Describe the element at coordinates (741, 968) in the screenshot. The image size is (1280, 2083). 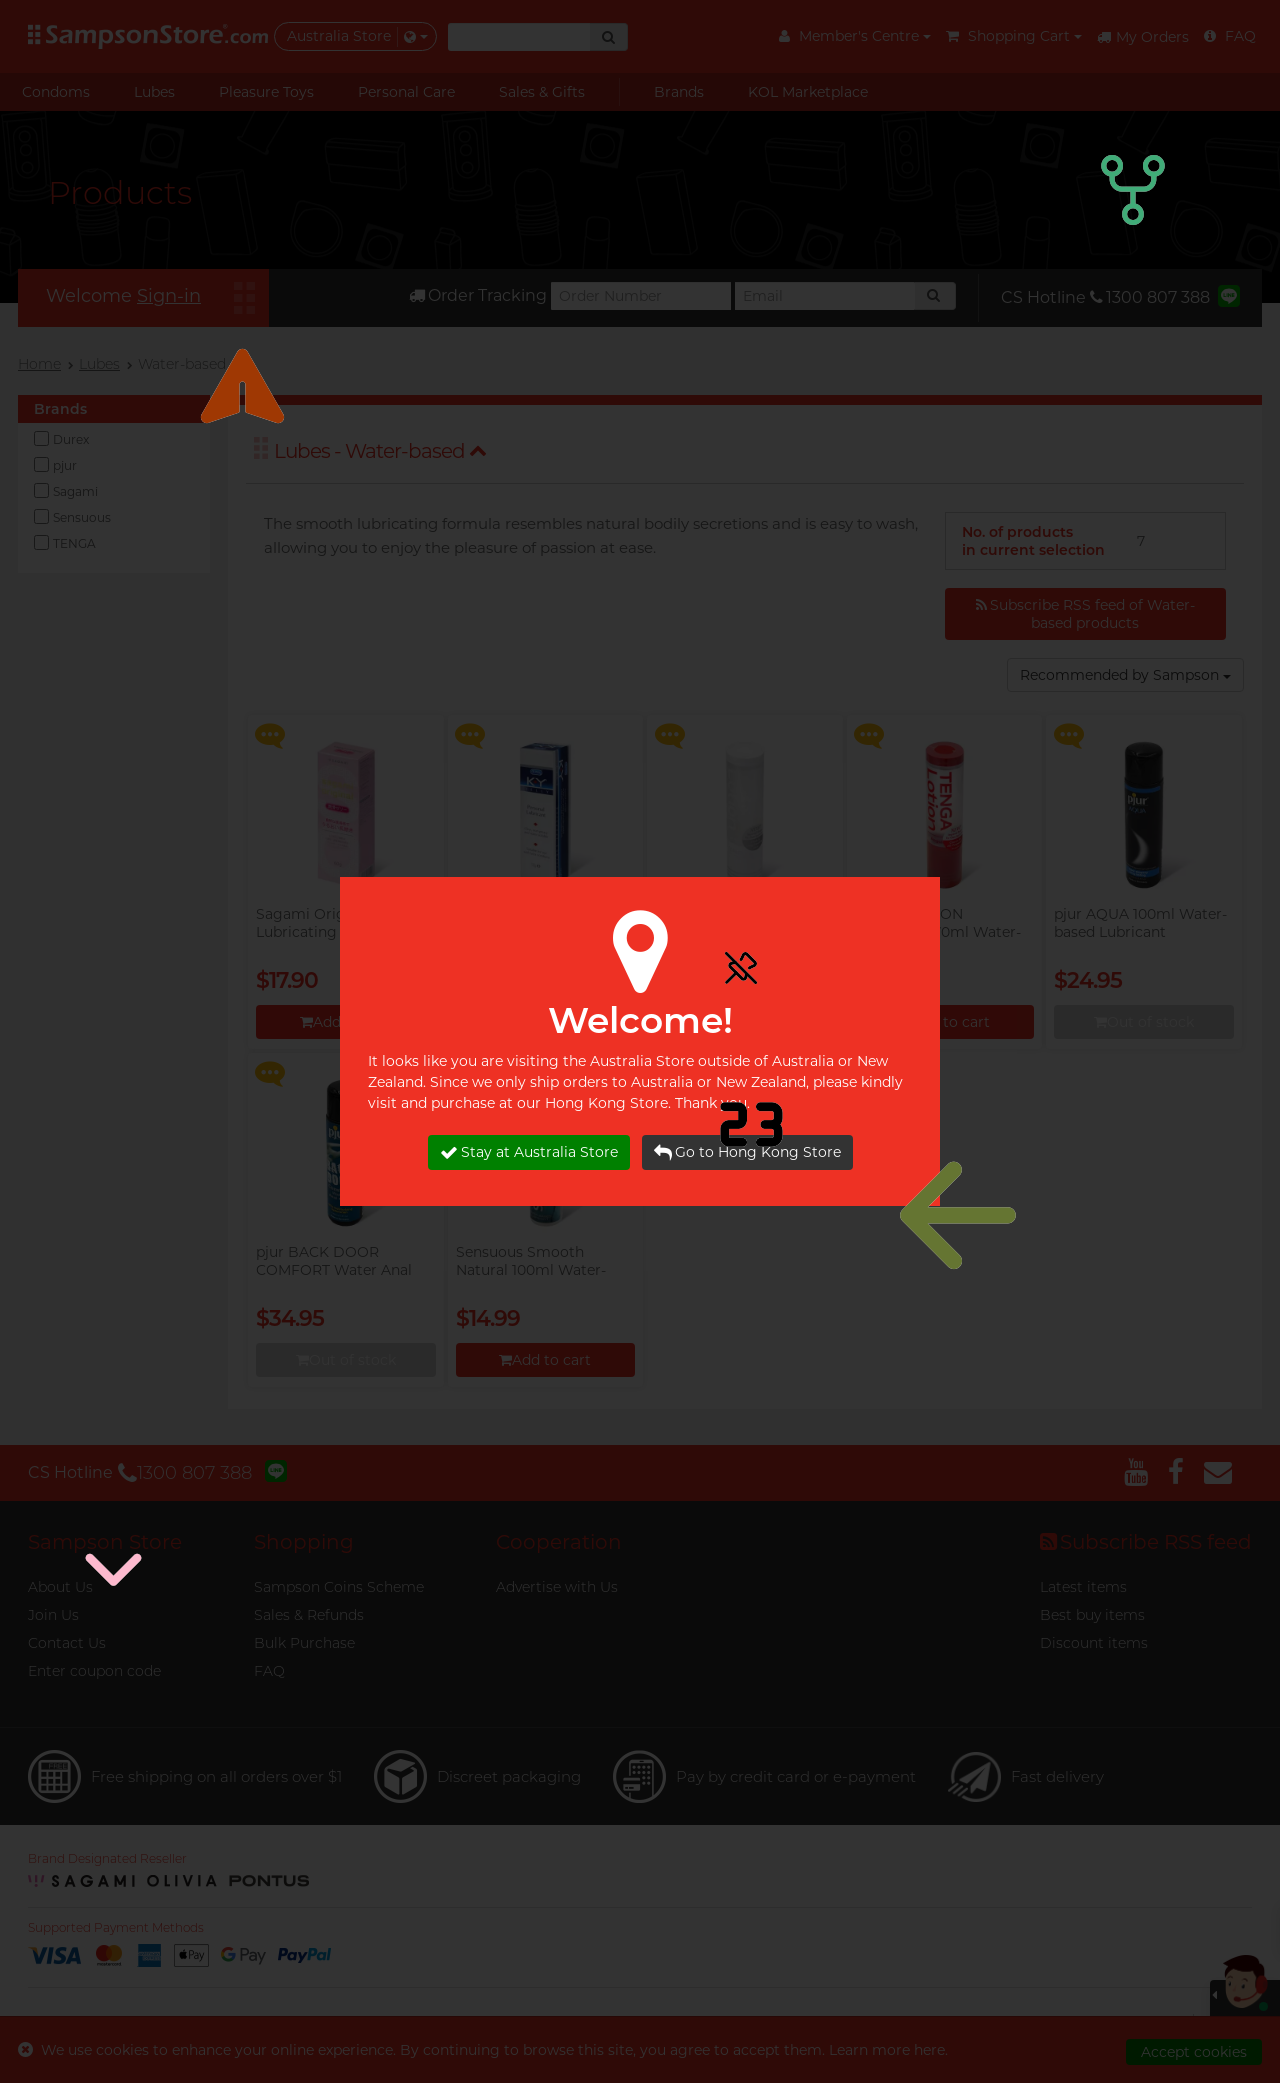
I see `unpin an item from your saved list` at that location.